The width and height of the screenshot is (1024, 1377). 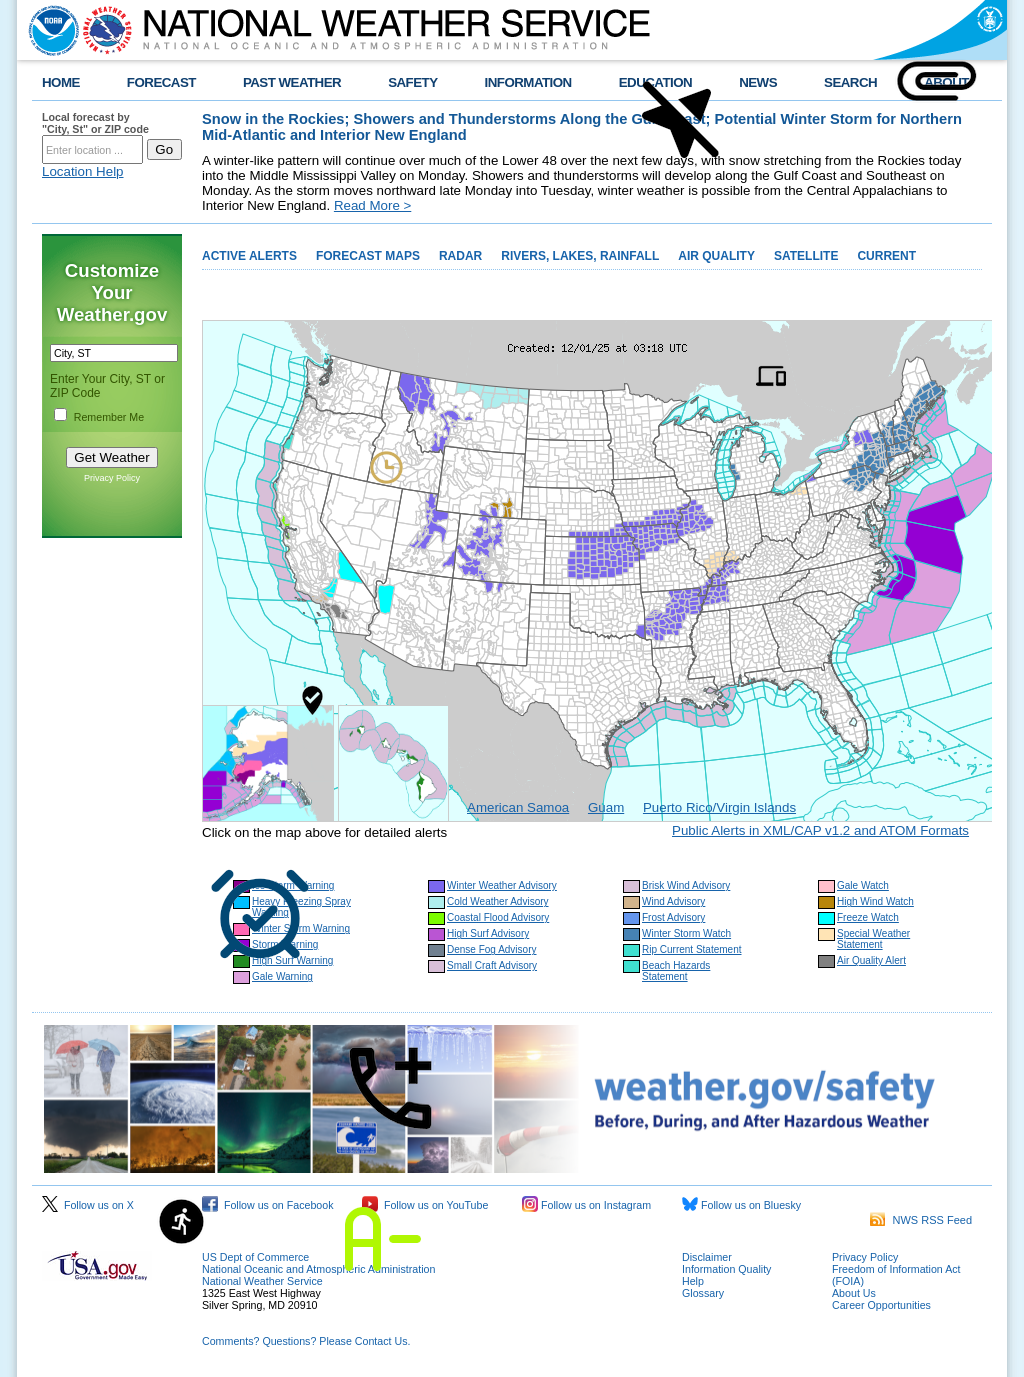 I want to click on location sharing is currently disabled, so click(x=678, y=122).